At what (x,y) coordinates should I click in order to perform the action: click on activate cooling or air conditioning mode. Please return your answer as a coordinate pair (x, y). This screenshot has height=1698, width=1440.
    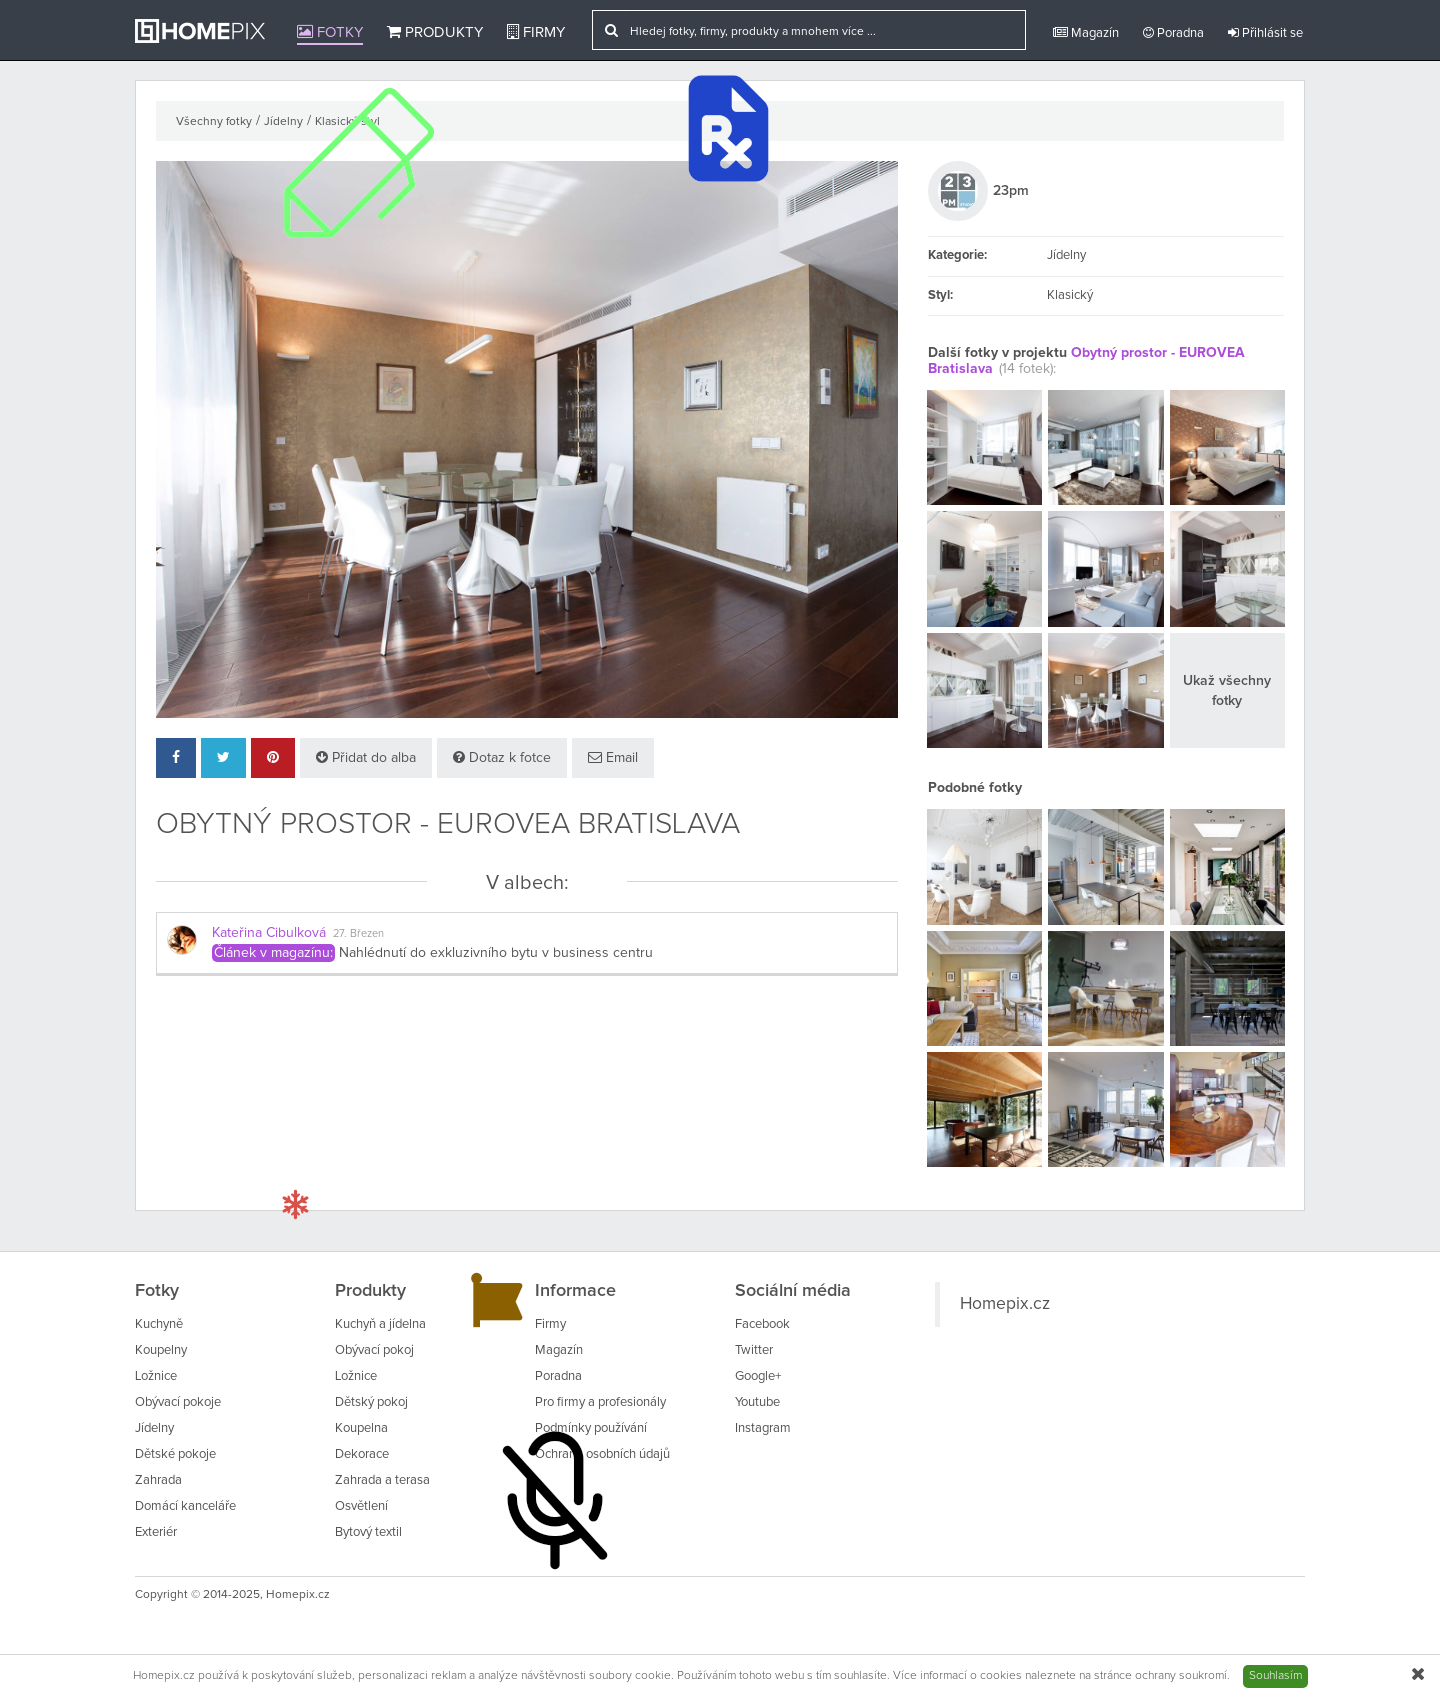
    Looking at the image, I should click on (295, 1204).